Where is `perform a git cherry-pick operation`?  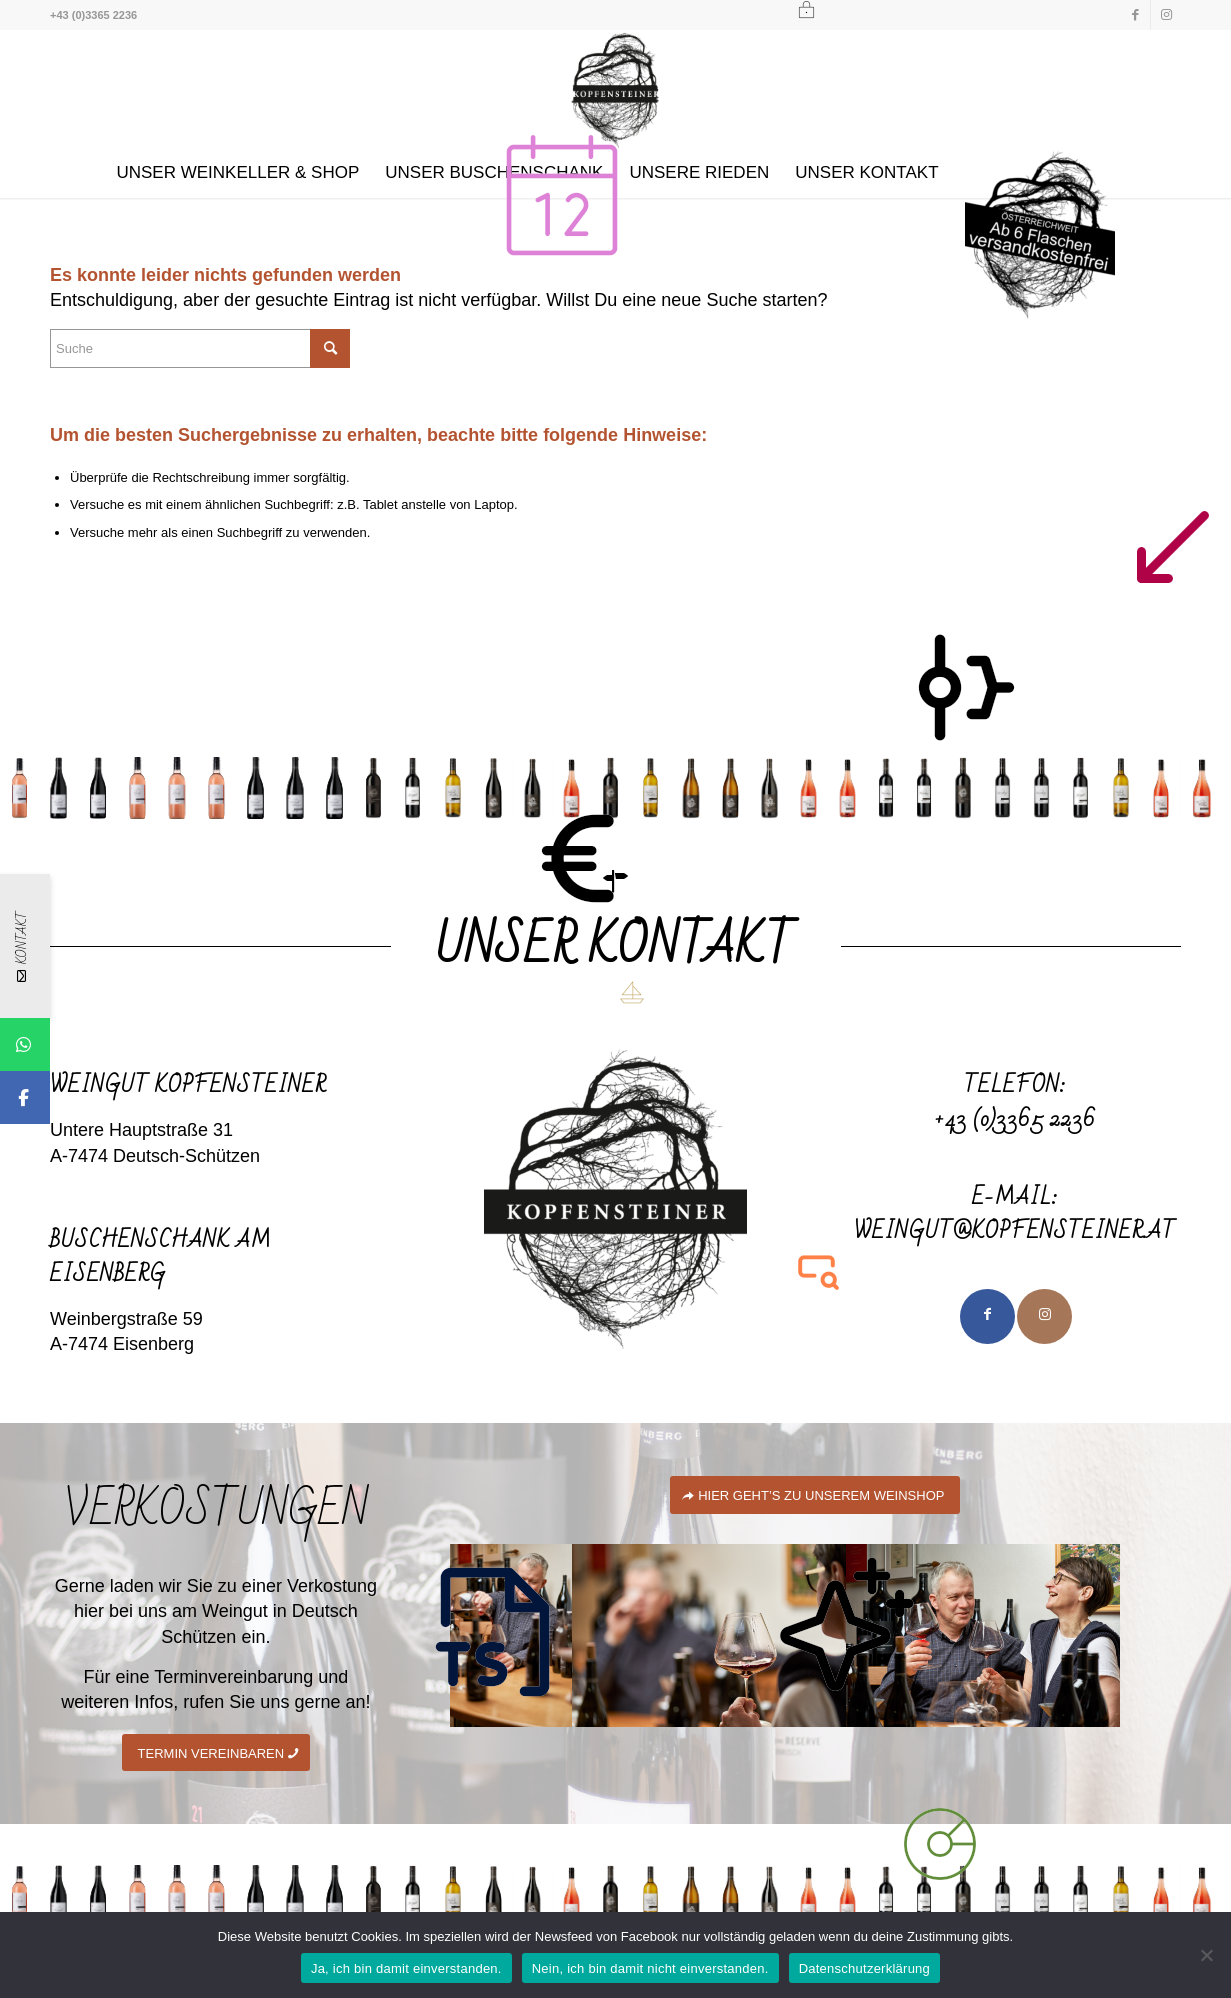
perform a git cherry-pick operation is located at coordinates (966, 687).